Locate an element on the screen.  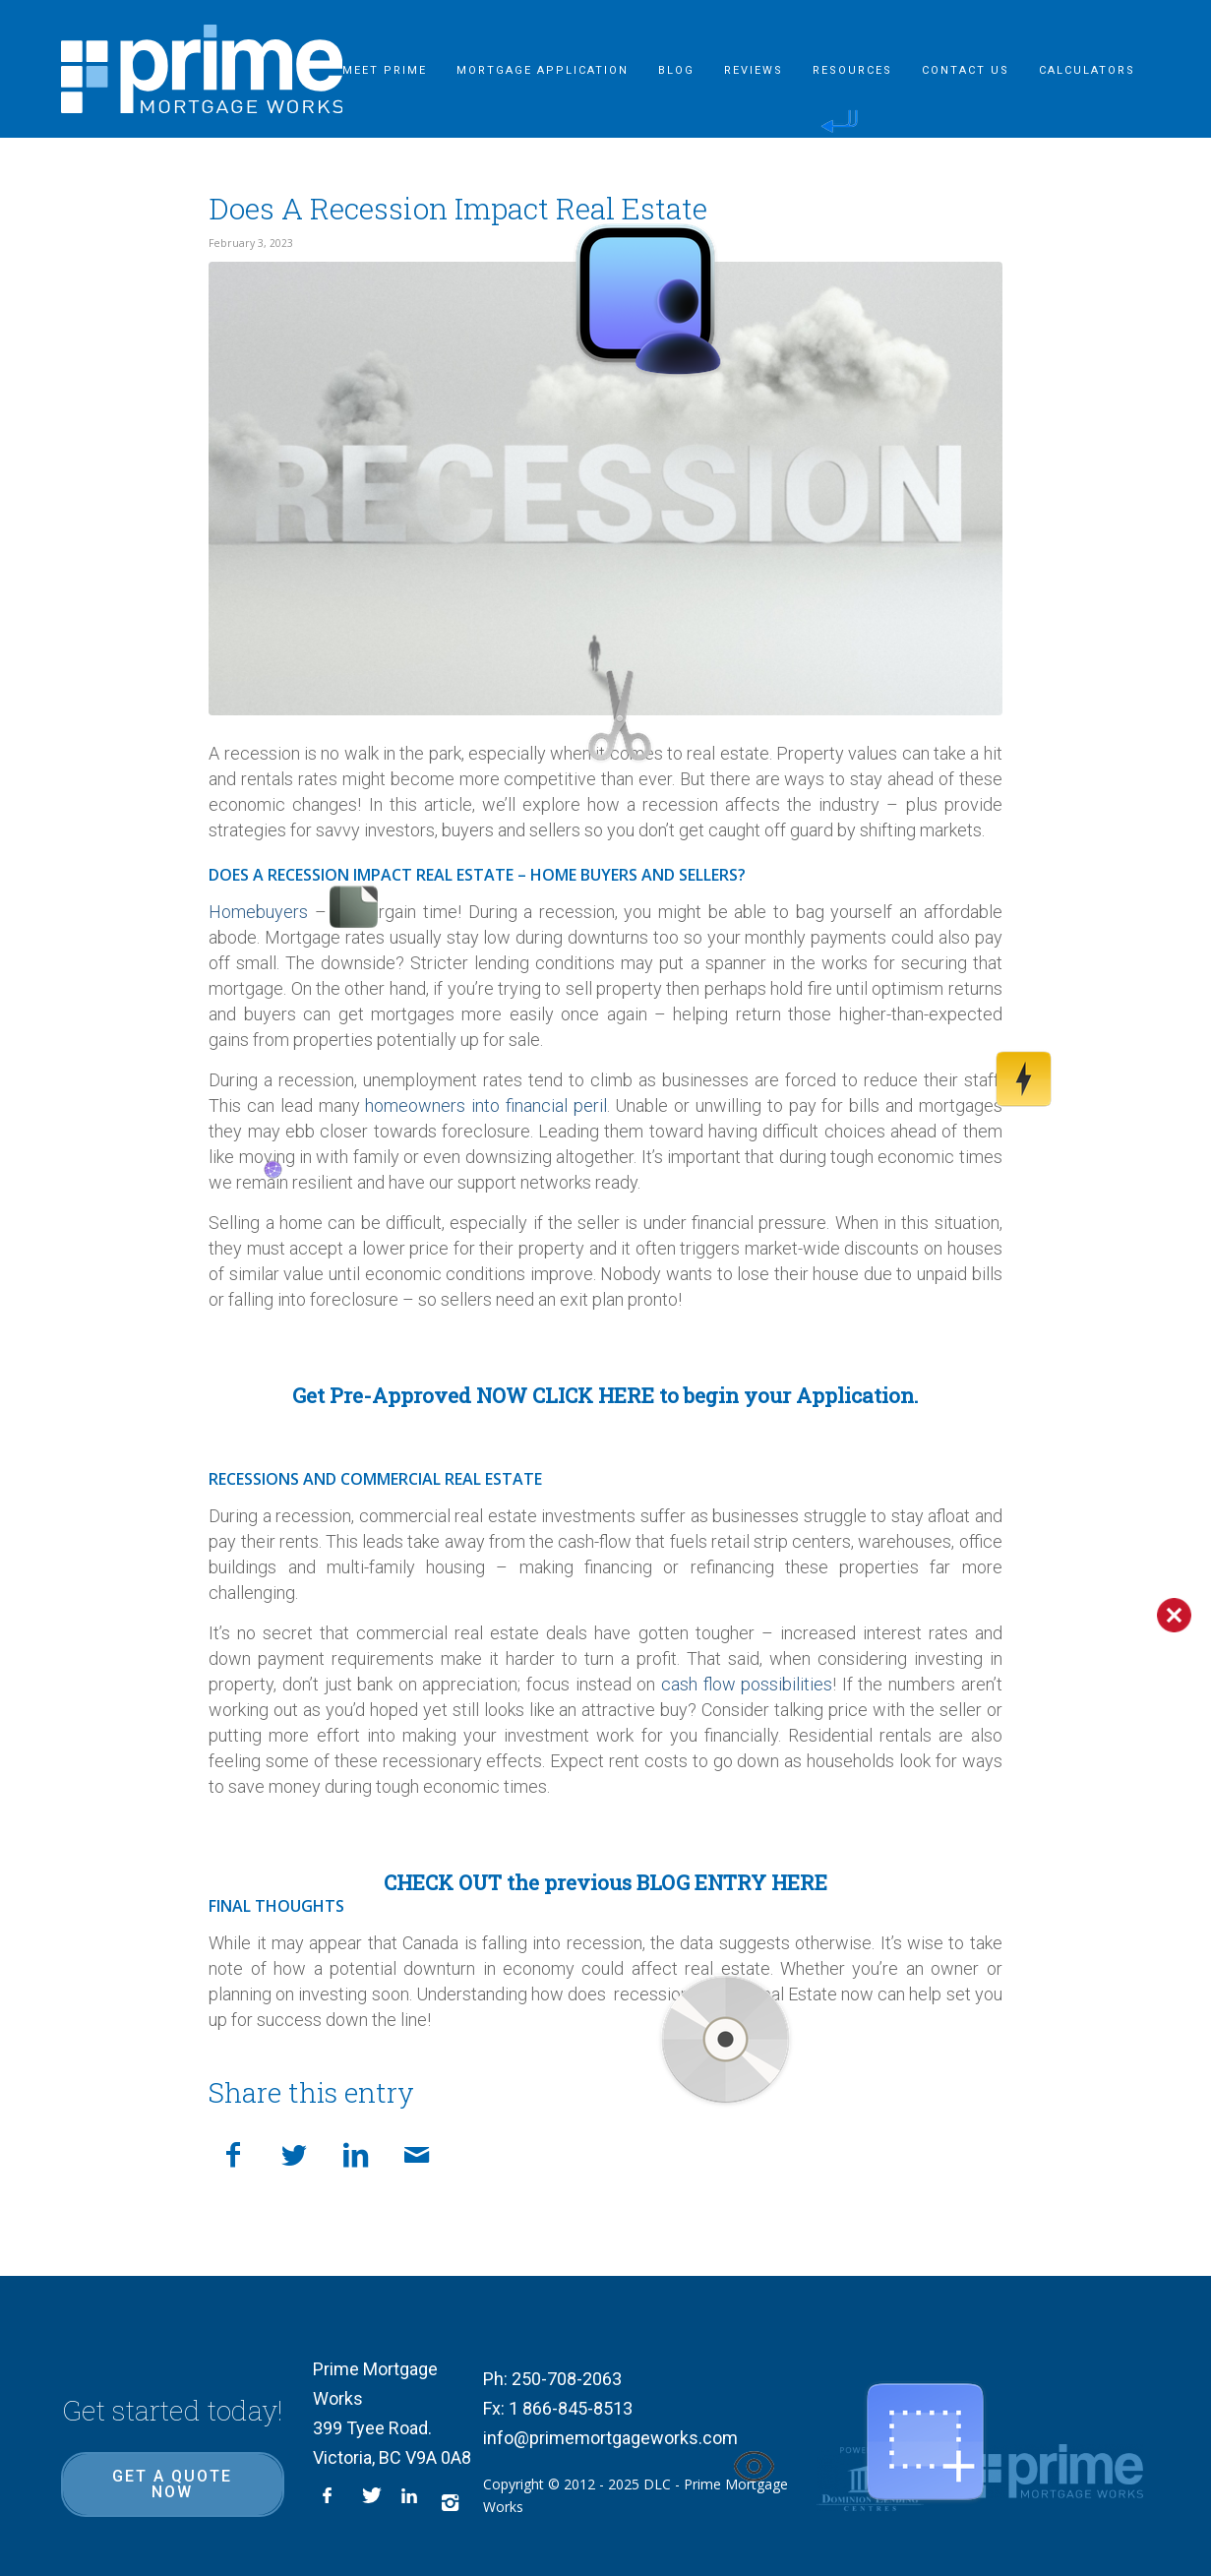
change desktop wallpaper settings is located at coordinates (353, 905).